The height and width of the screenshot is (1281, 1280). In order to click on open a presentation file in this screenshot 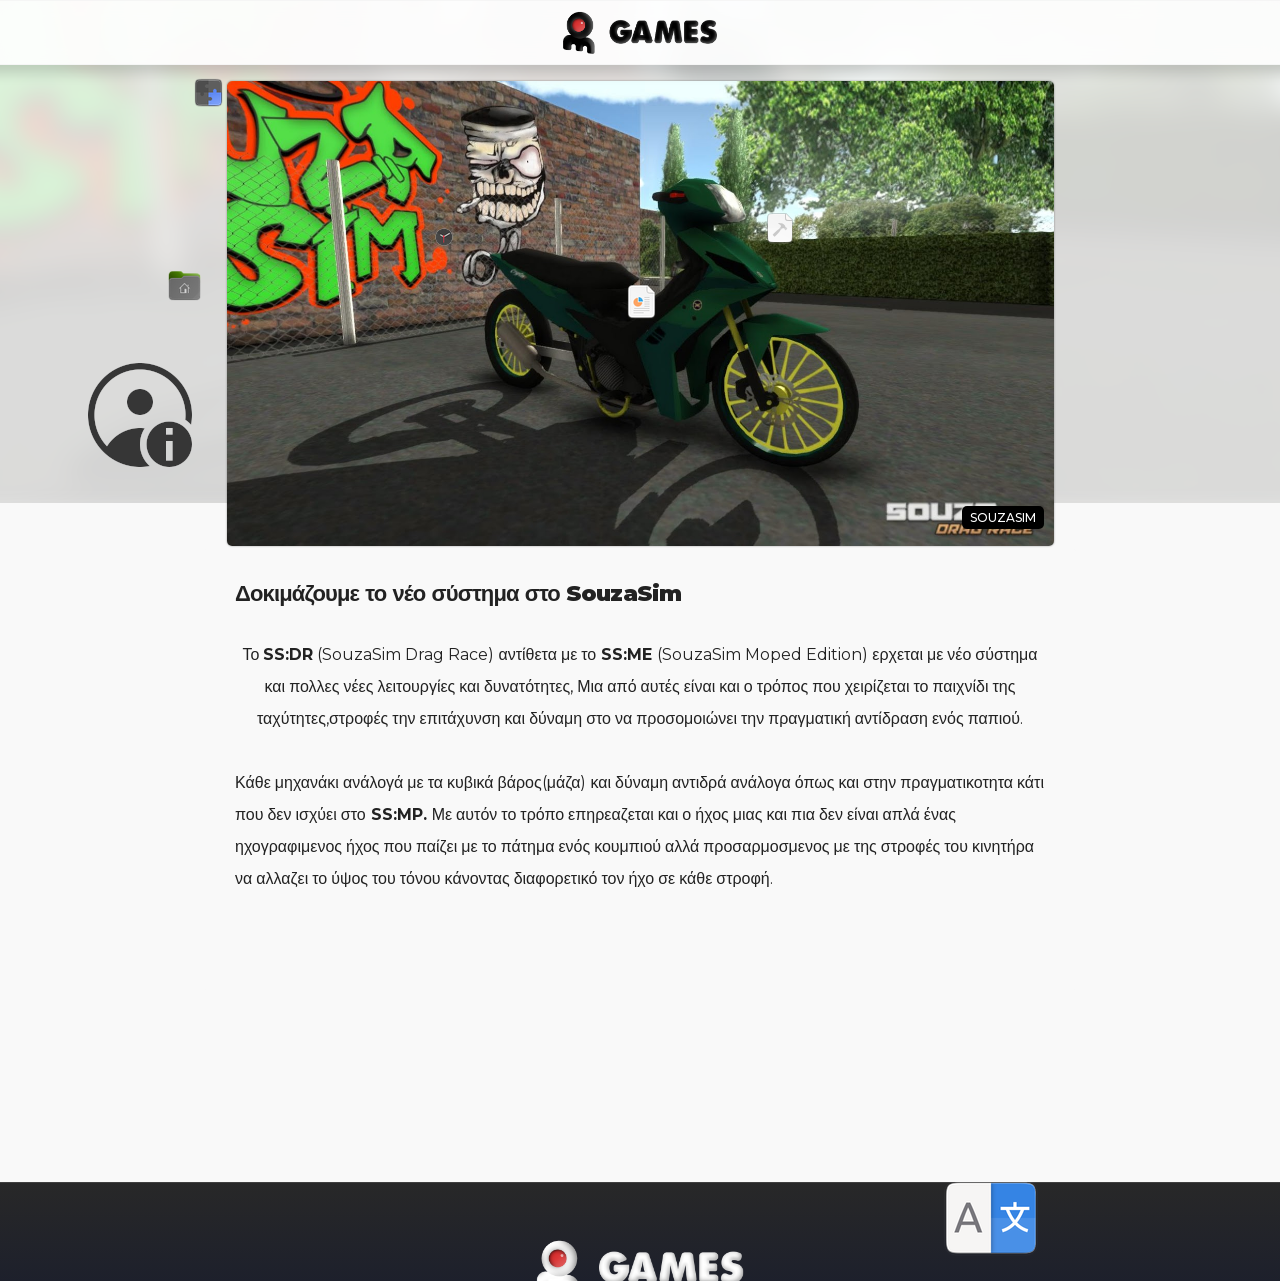, I will do `click(641, 301)`.